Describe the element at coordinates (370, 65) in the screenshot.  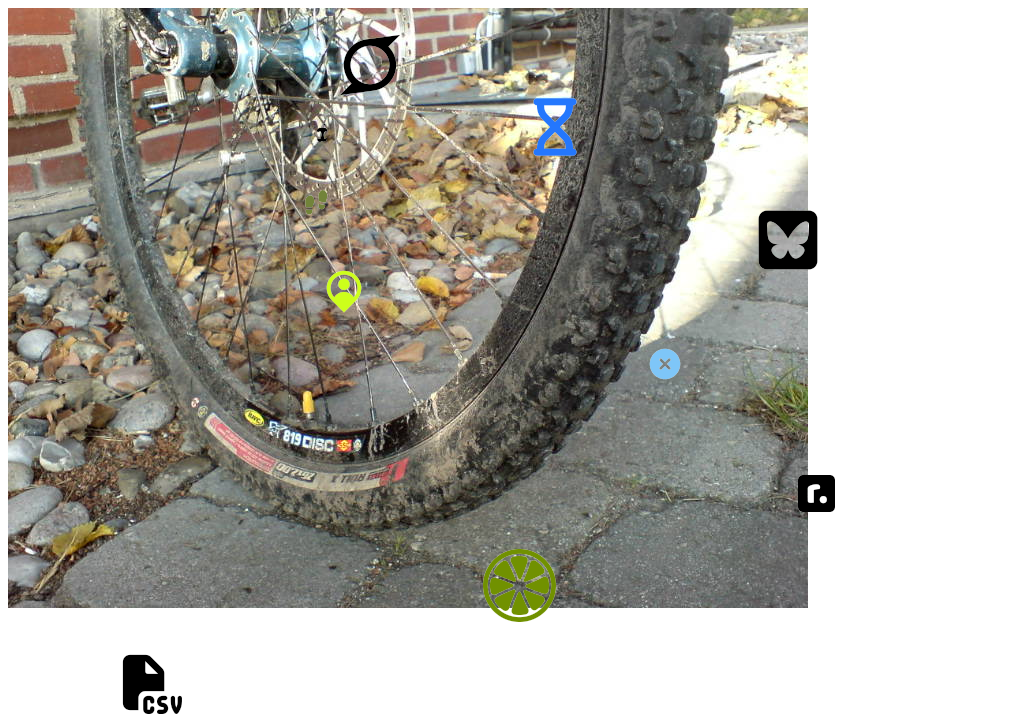
I see `Superpowers game engine logo` at that location.